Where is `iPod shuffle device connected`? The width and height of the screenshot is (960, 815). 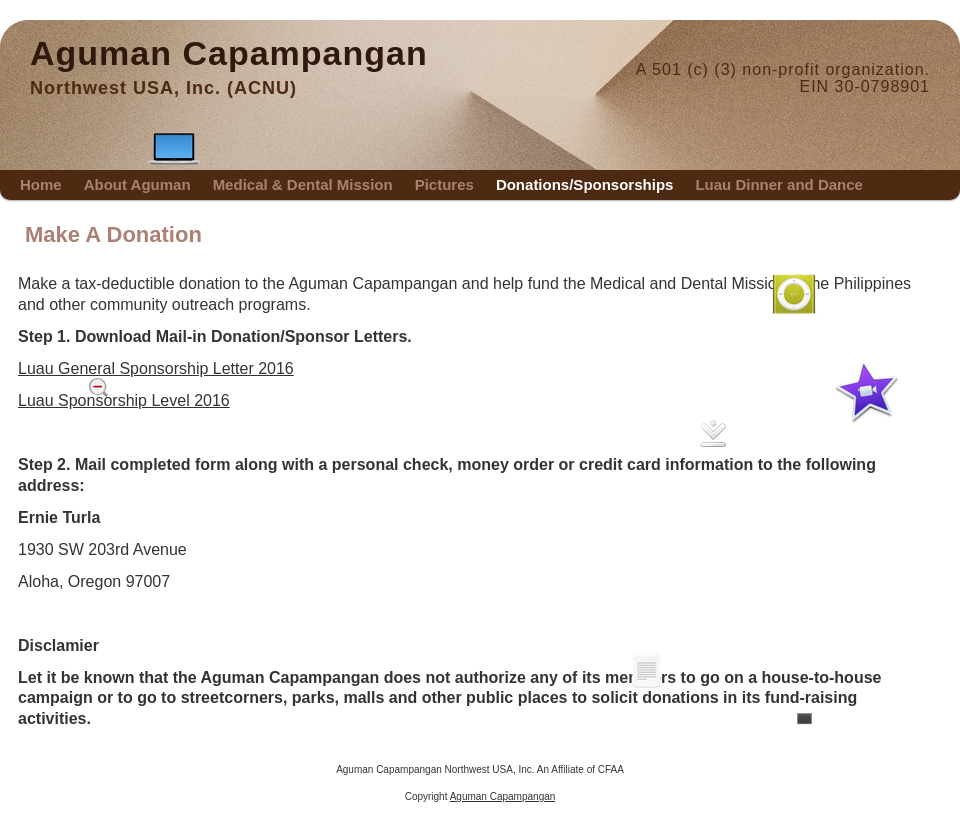 iPod shuffle device connected is located at coordinates (794, 294).